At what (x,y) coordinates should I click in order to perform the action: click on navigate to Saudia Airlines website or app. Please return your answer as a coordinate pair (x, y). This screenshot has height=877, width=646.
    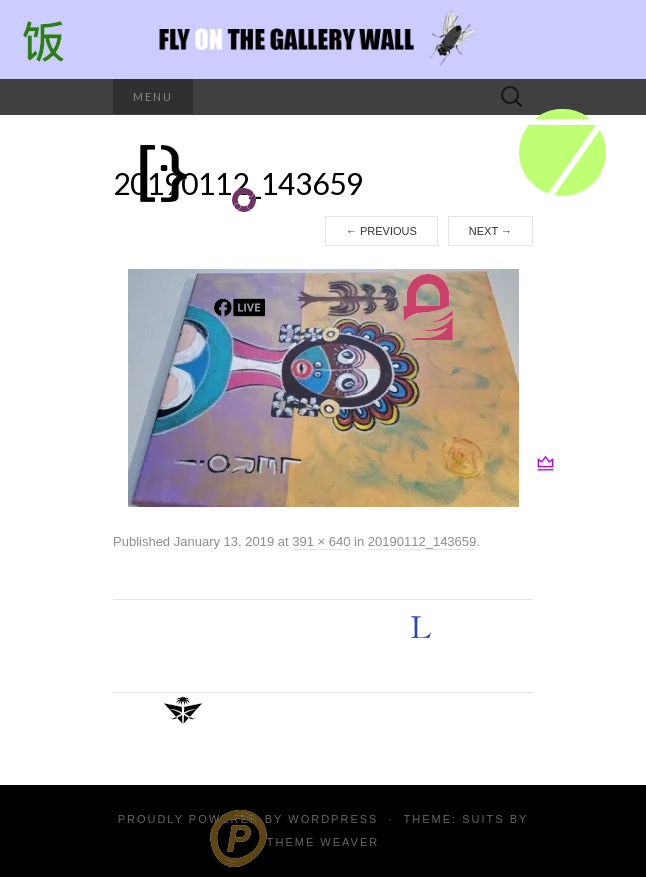
    Looking at the image, I should click on (183, 710).